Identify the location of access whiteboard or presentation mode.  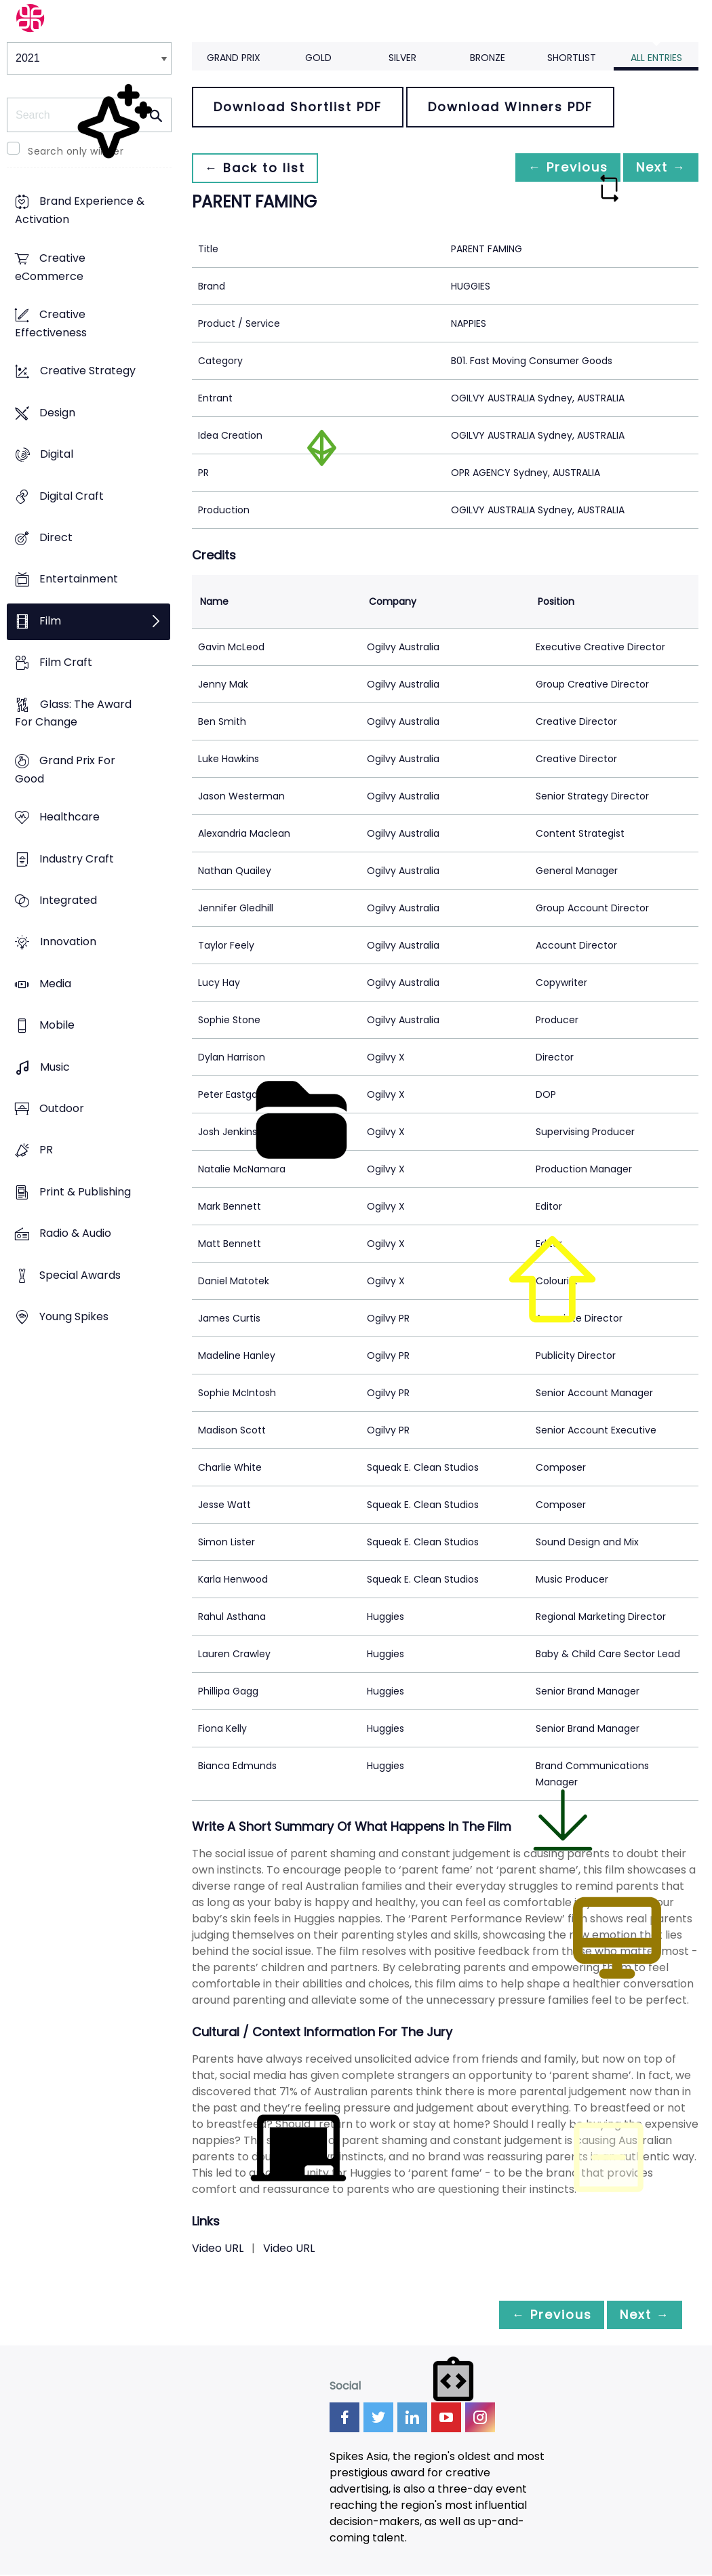
(298, 2149).